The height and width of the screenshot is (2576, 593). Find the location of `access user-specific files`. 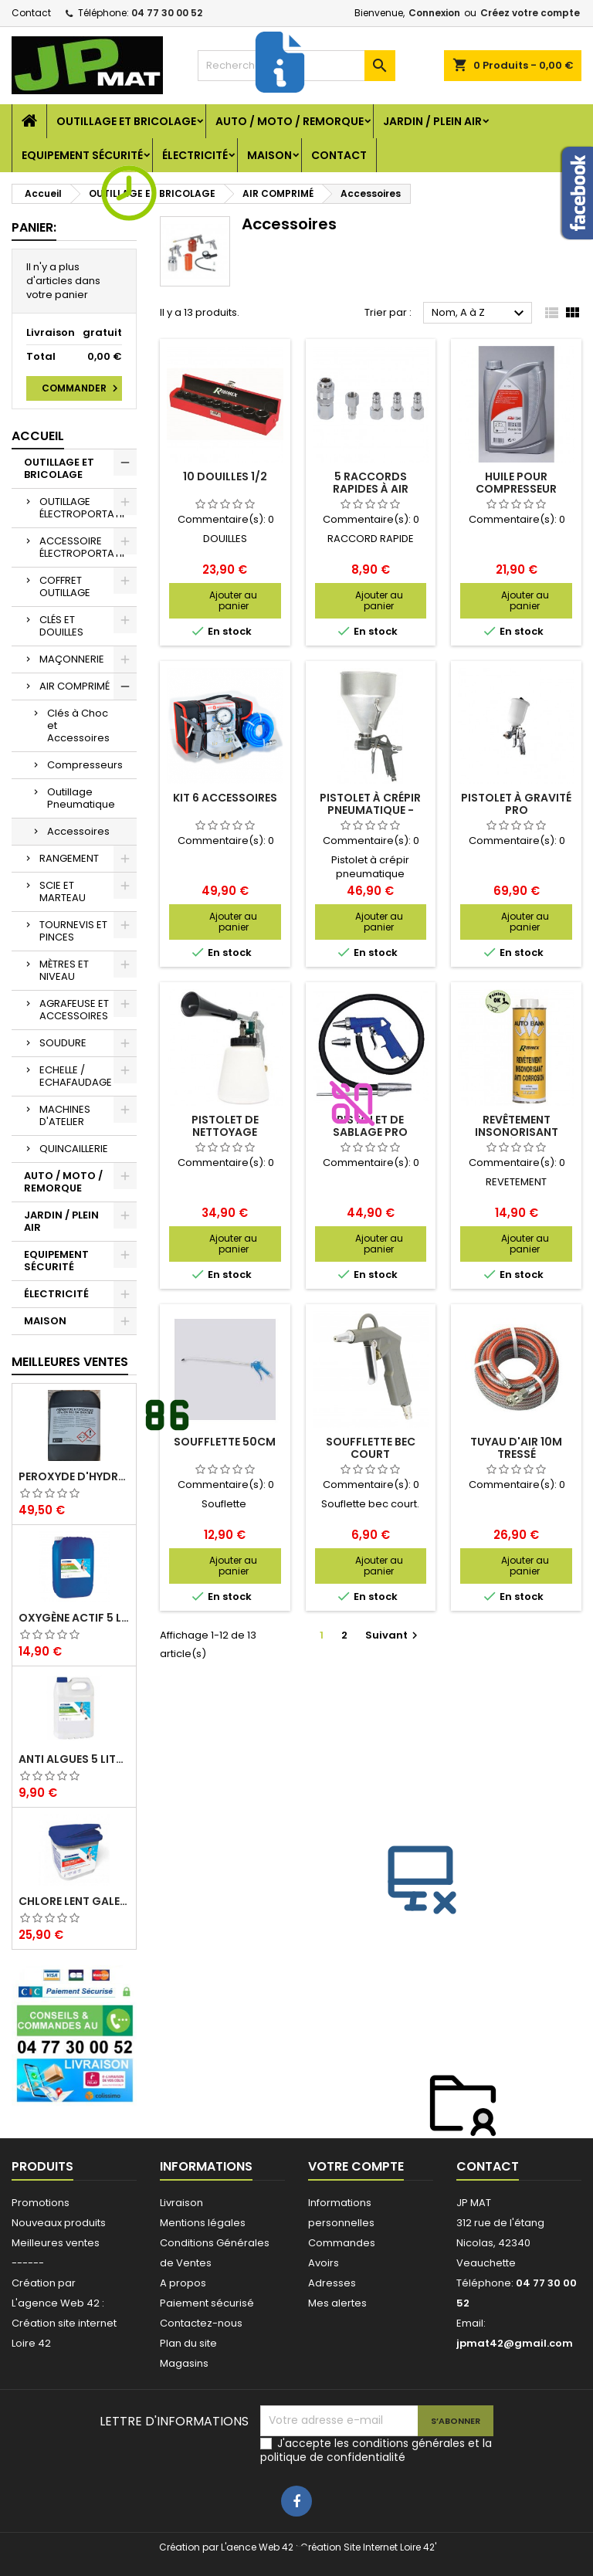

access user-specific files is located at coordinates (463, 2103).